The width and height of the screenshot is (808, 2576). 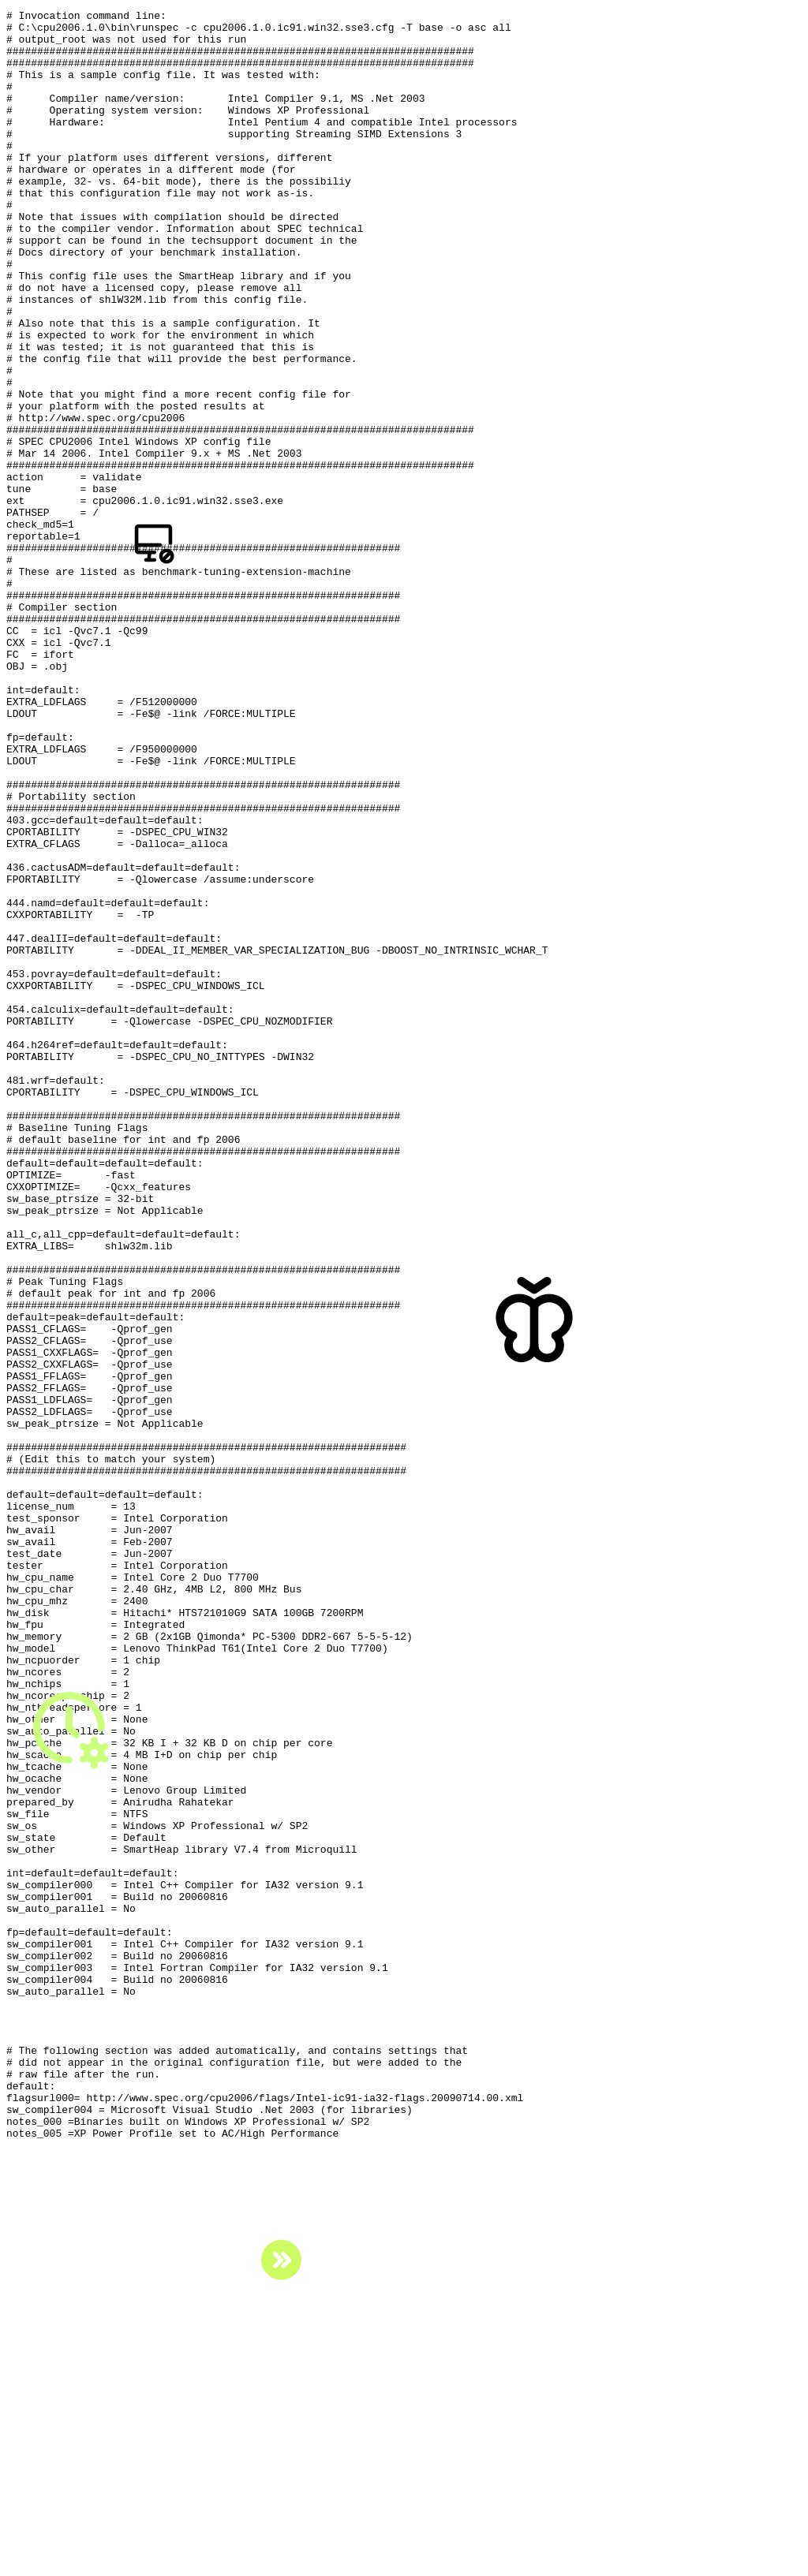 I want to click on skip forward or advance to next item, so click(x=281, y=2260).